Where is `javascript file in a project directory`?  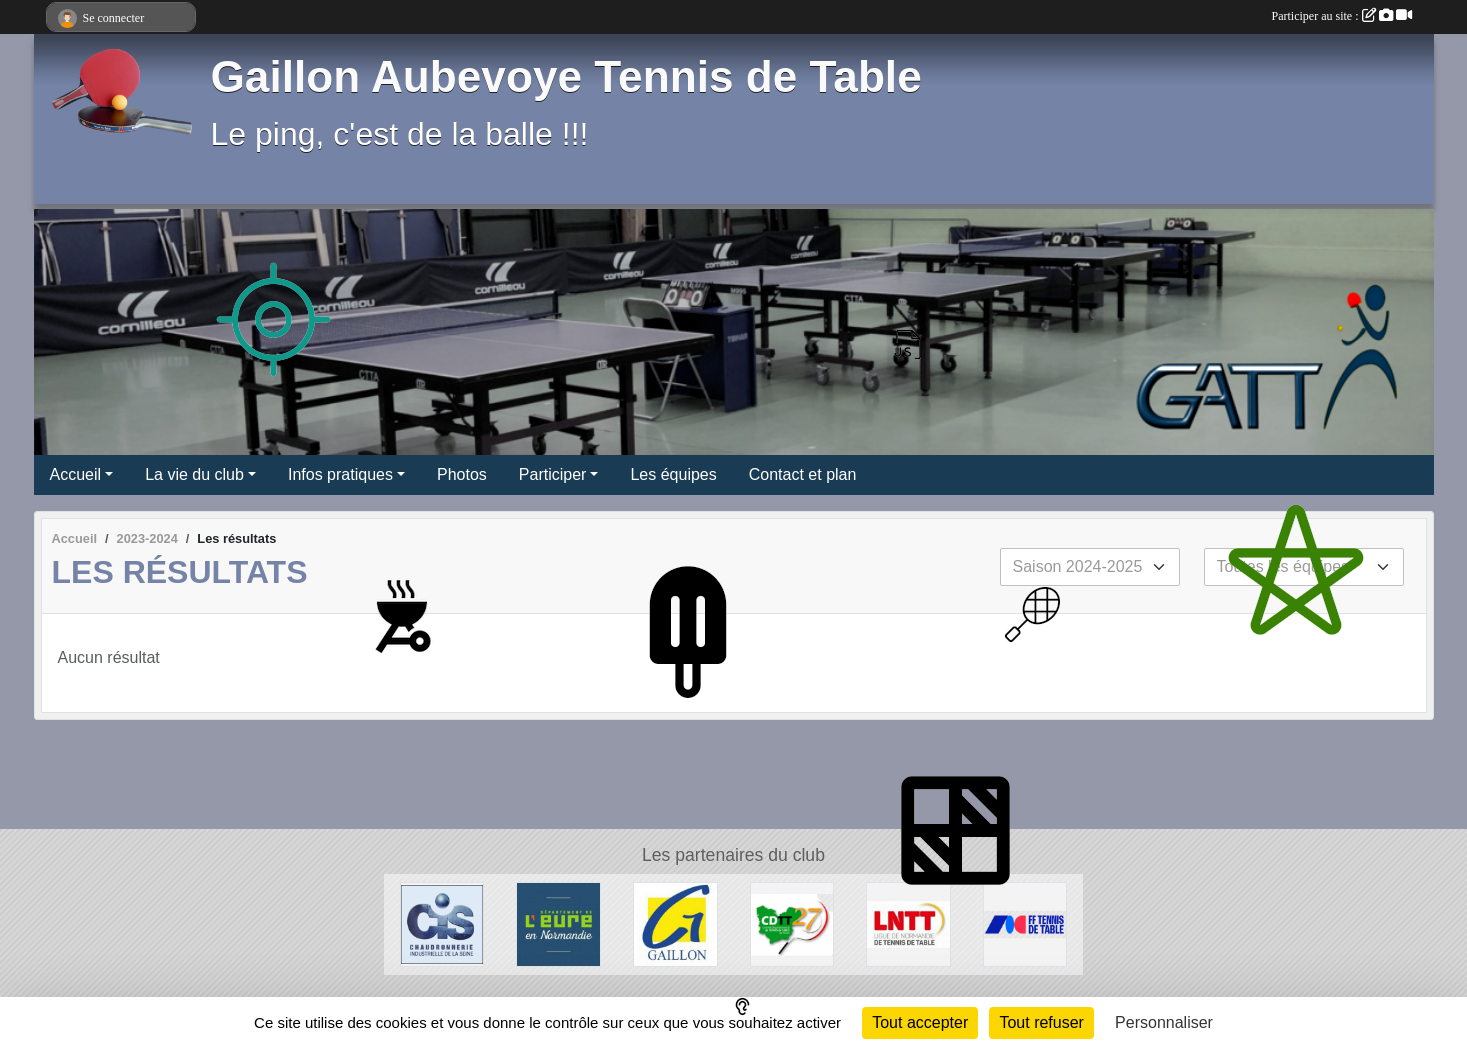
javascript file in a project directory is located at coordinates (908, 344).